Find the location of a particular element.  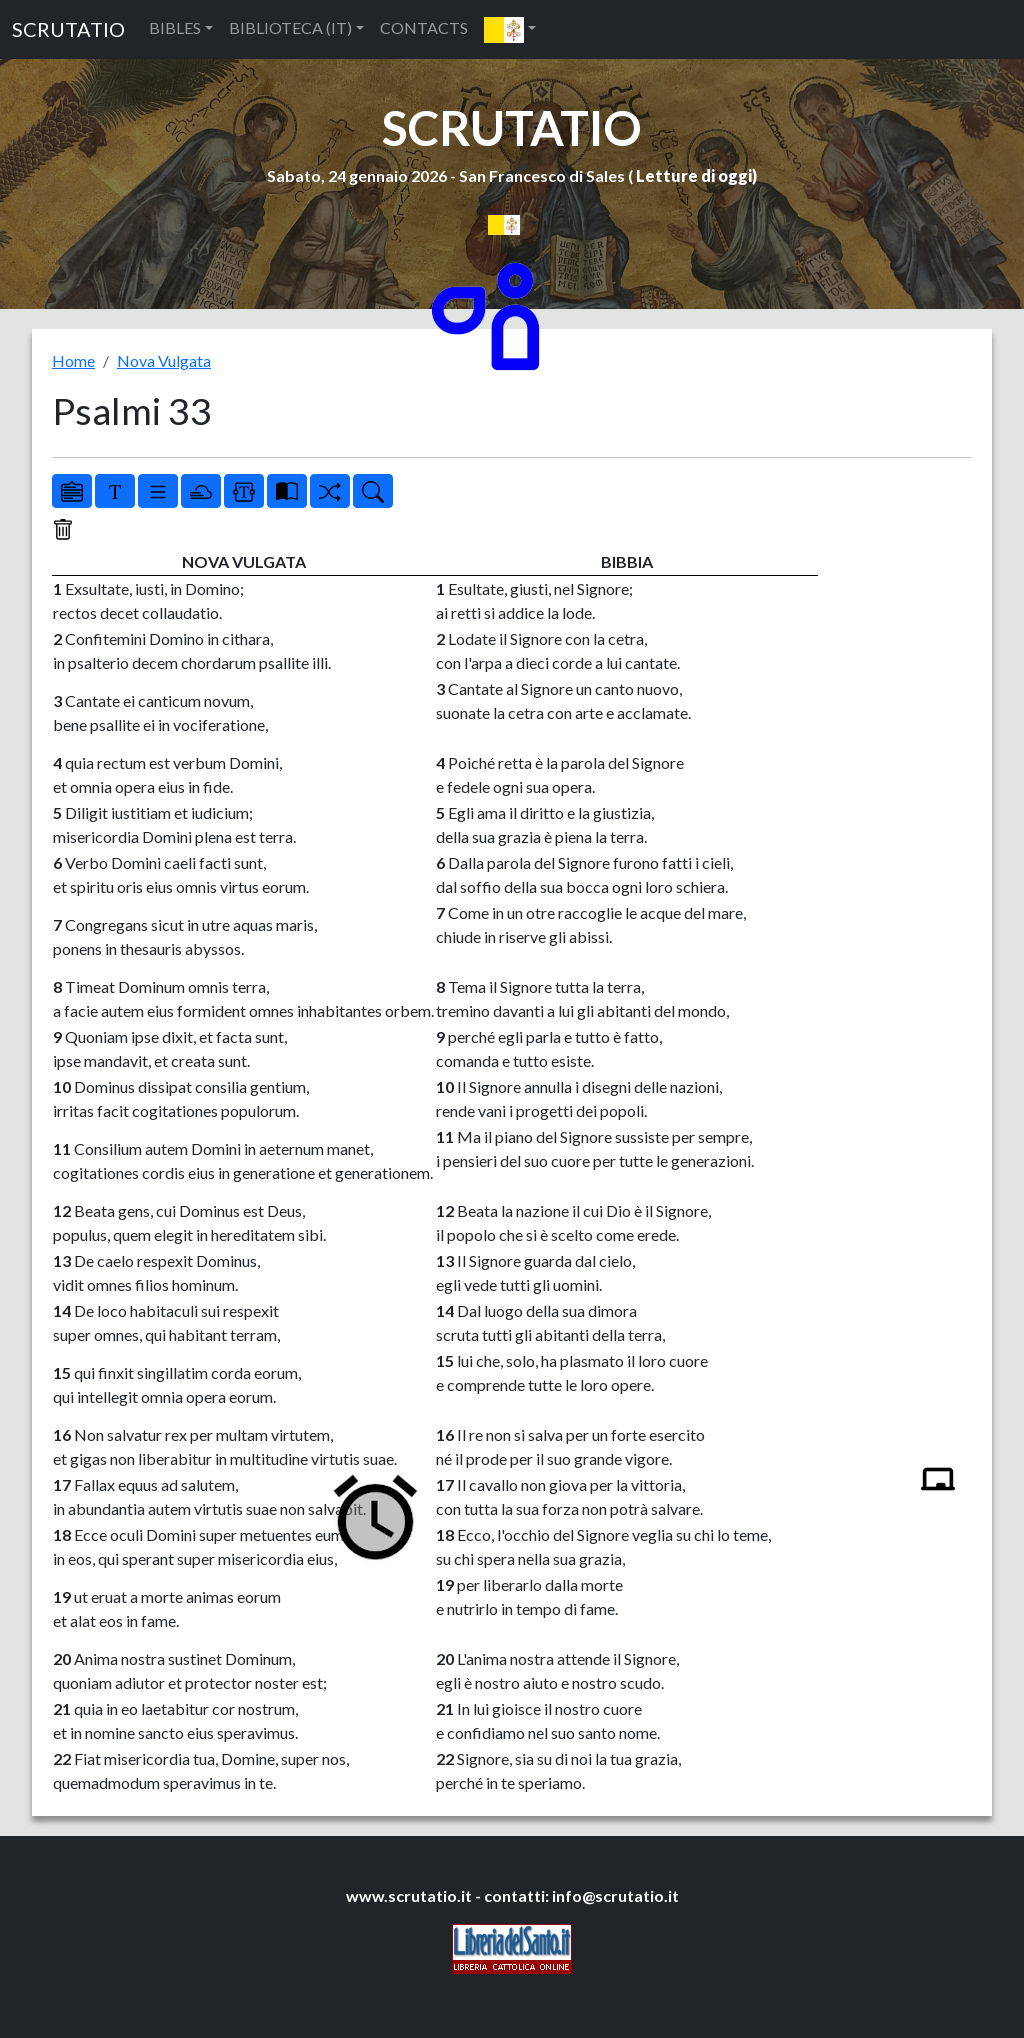

visit spacehey social network profile is located at coordinates (485, 316).